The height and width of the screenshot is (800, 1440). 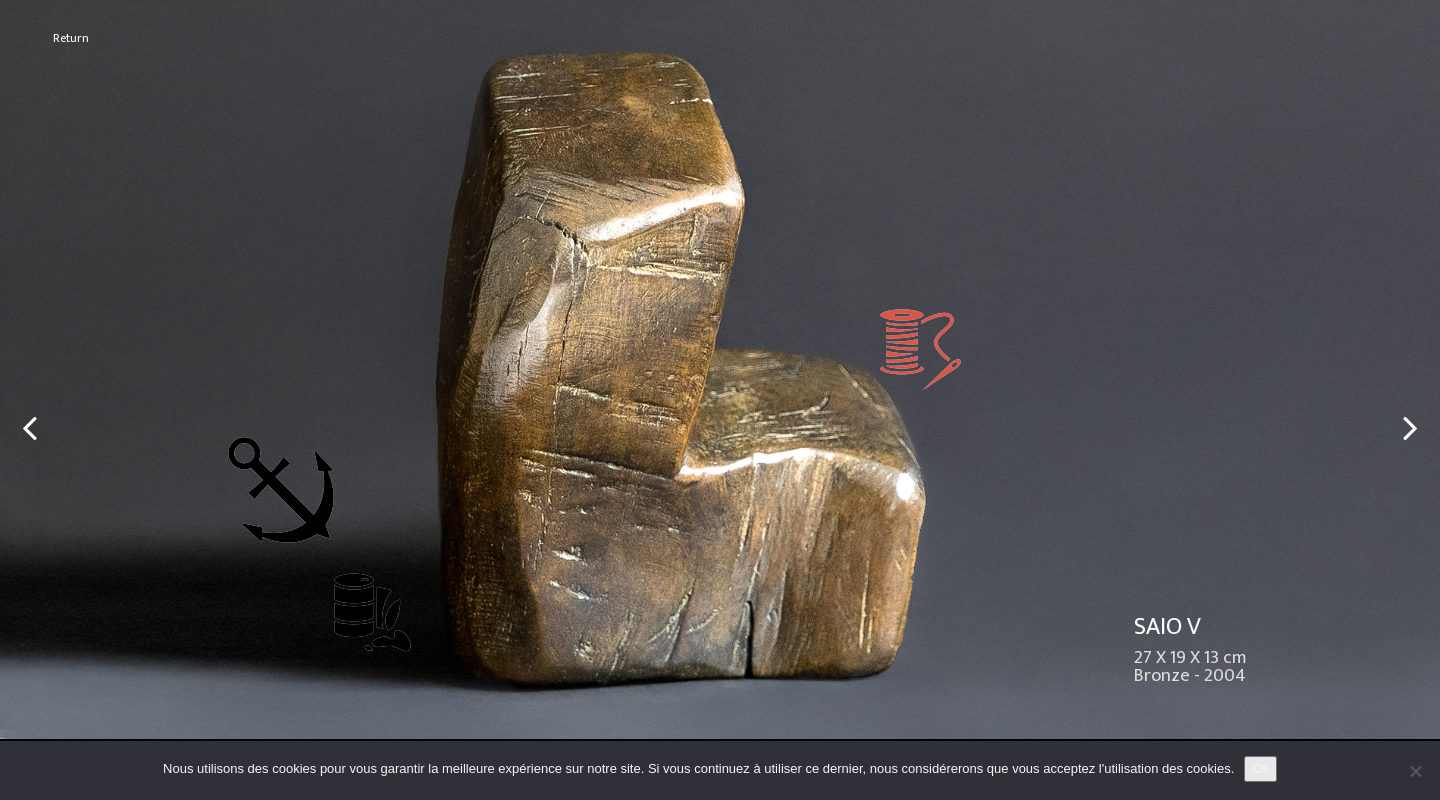 What do you see at coordinates (371, 611) in the screenshot?
I see `indicates a leaking or damaged container` at bounding box center [371, 611].